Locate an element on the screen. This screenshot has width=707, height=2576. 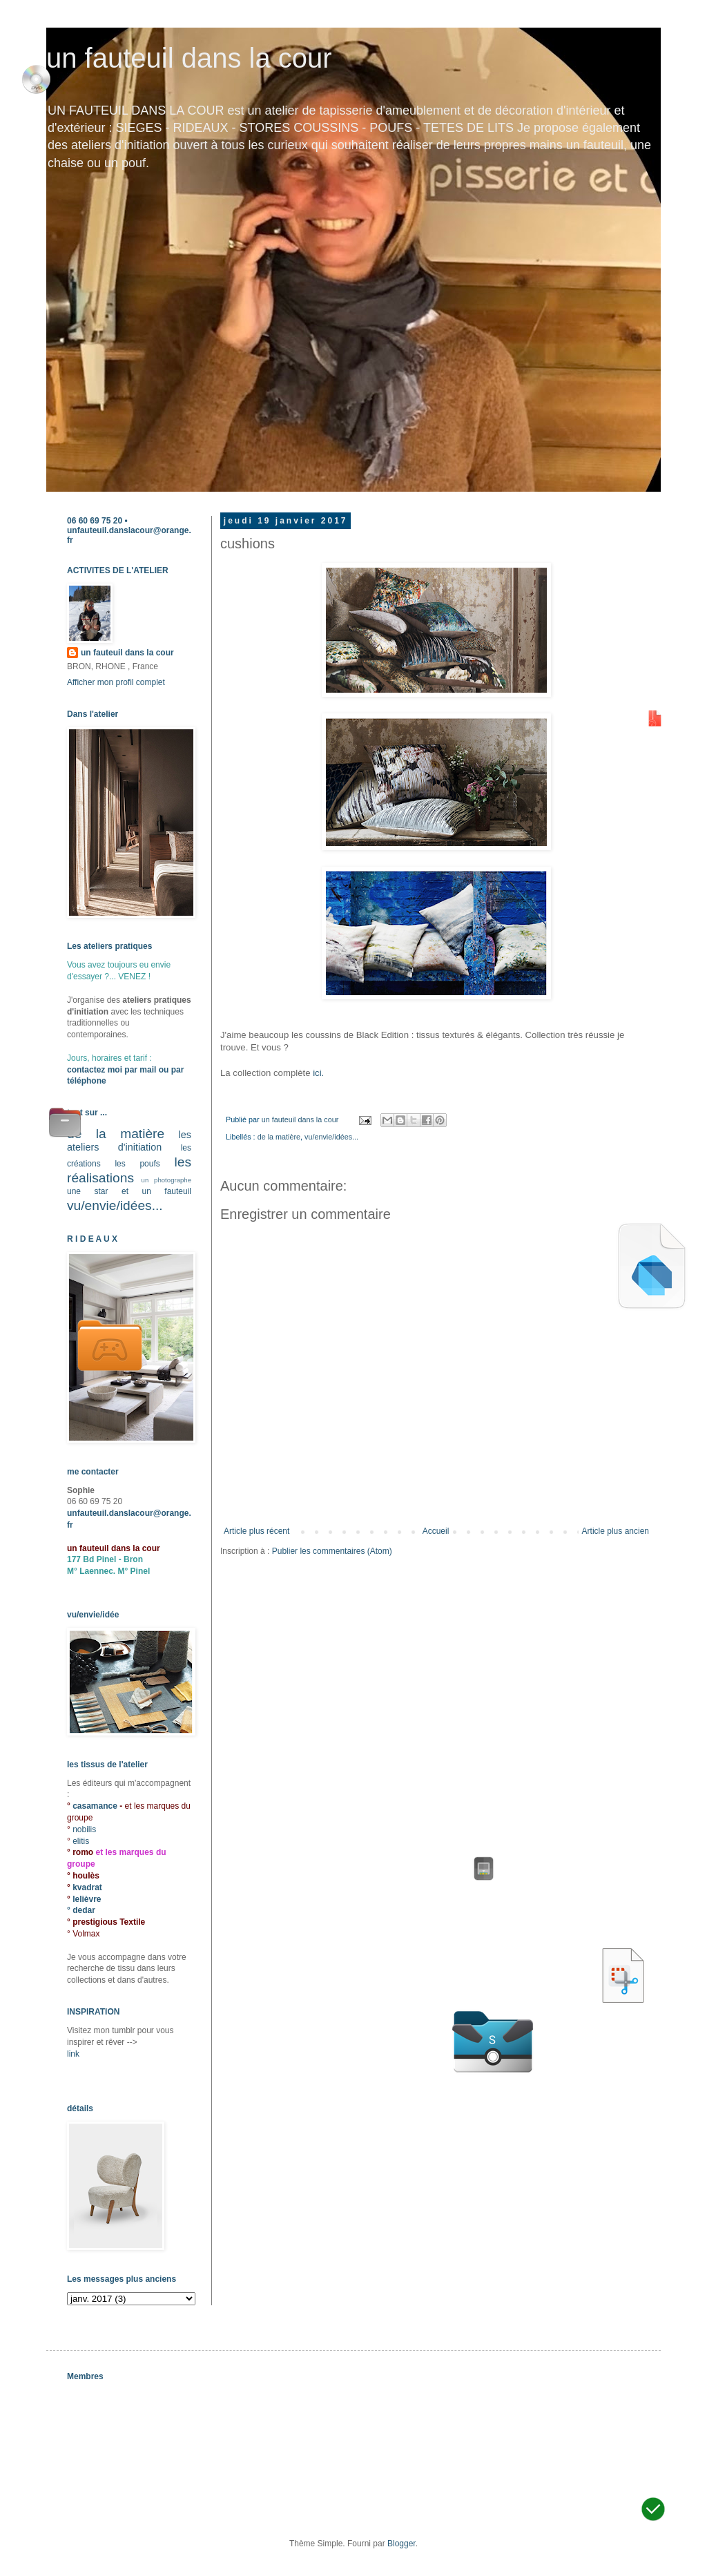
open the file manager application is located at coordinates (65, 1122).